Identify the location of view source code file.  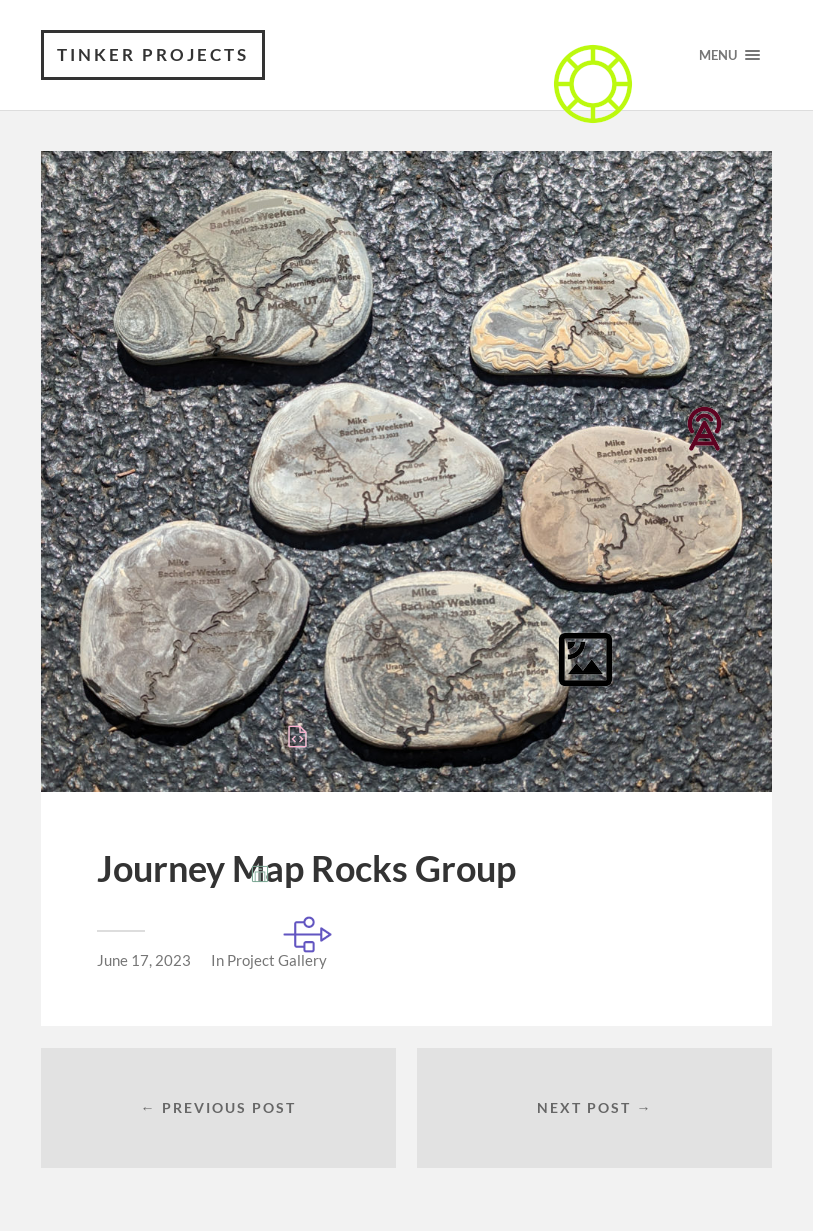
(297, 736).